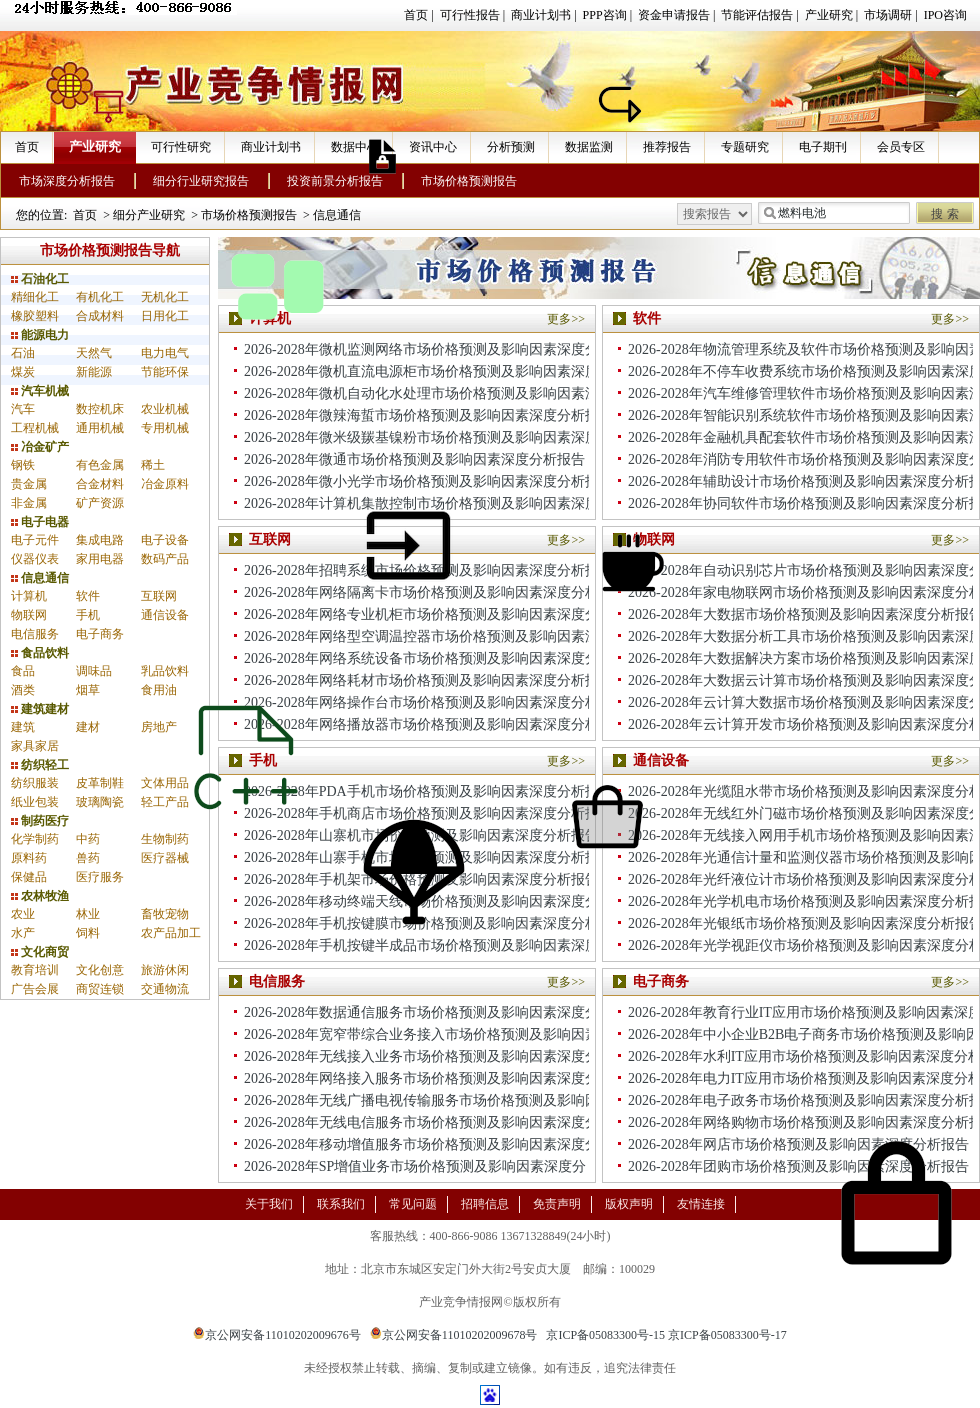 This screenshot has height=1408, width=980. I want to click on find nearby coffee shops or cafés, so click(631, 565).